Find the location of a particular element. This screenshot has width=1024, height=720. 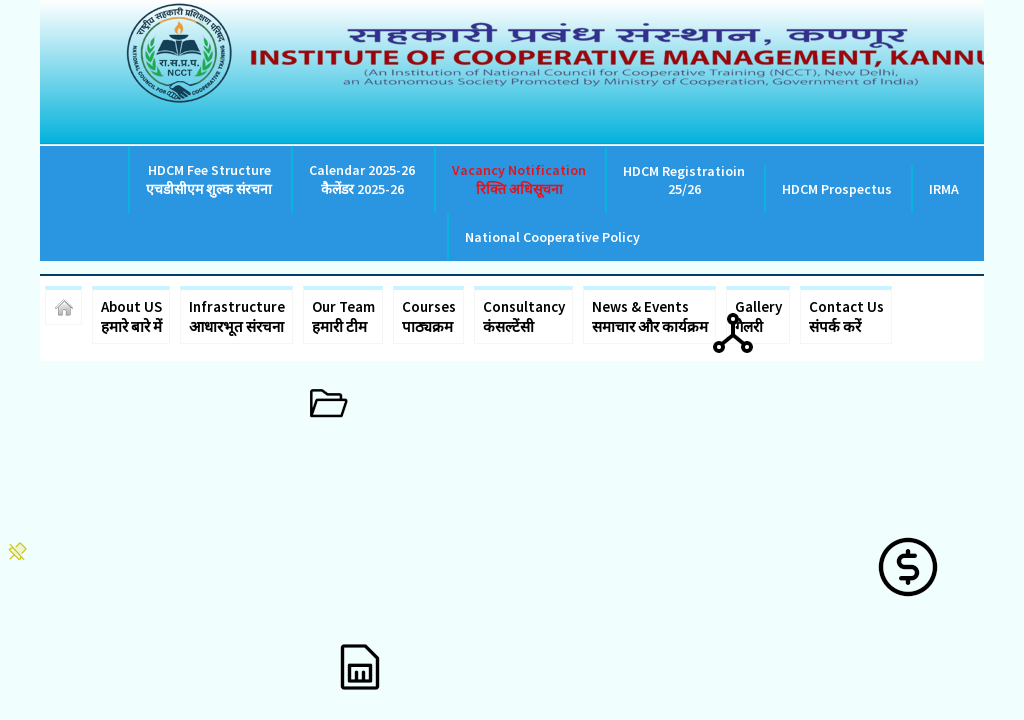

unpin this item is located at coordinates (17, 552).